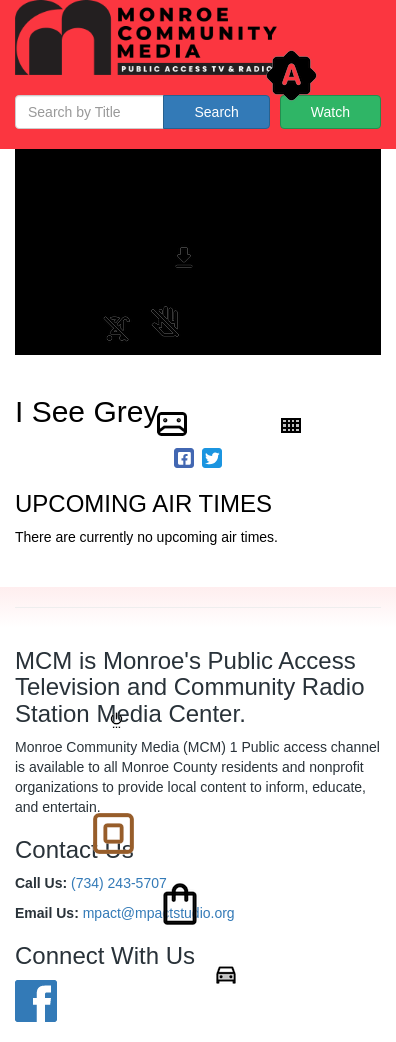 The image size is (396, 1042). What do you see at coordinates (184, 258) in the screenshot?
I see `download a file or content` at bounding box center [184, 258].